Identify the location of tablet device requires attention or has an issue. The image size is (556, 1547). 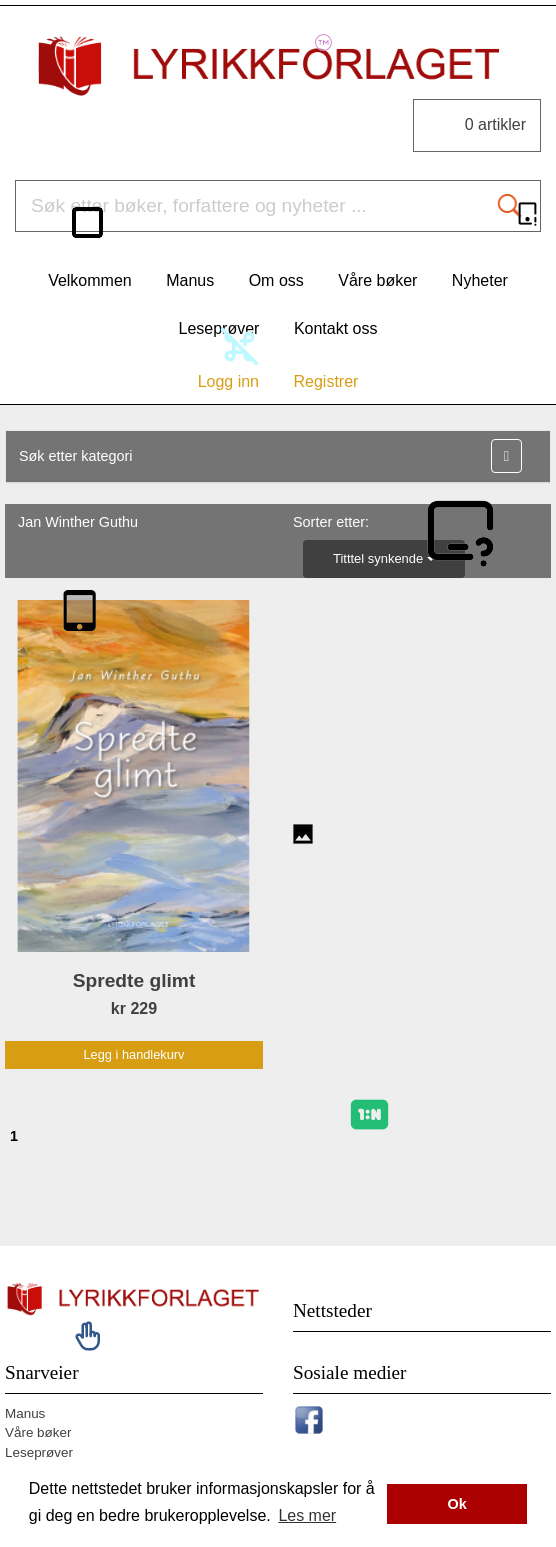
(527, 213).